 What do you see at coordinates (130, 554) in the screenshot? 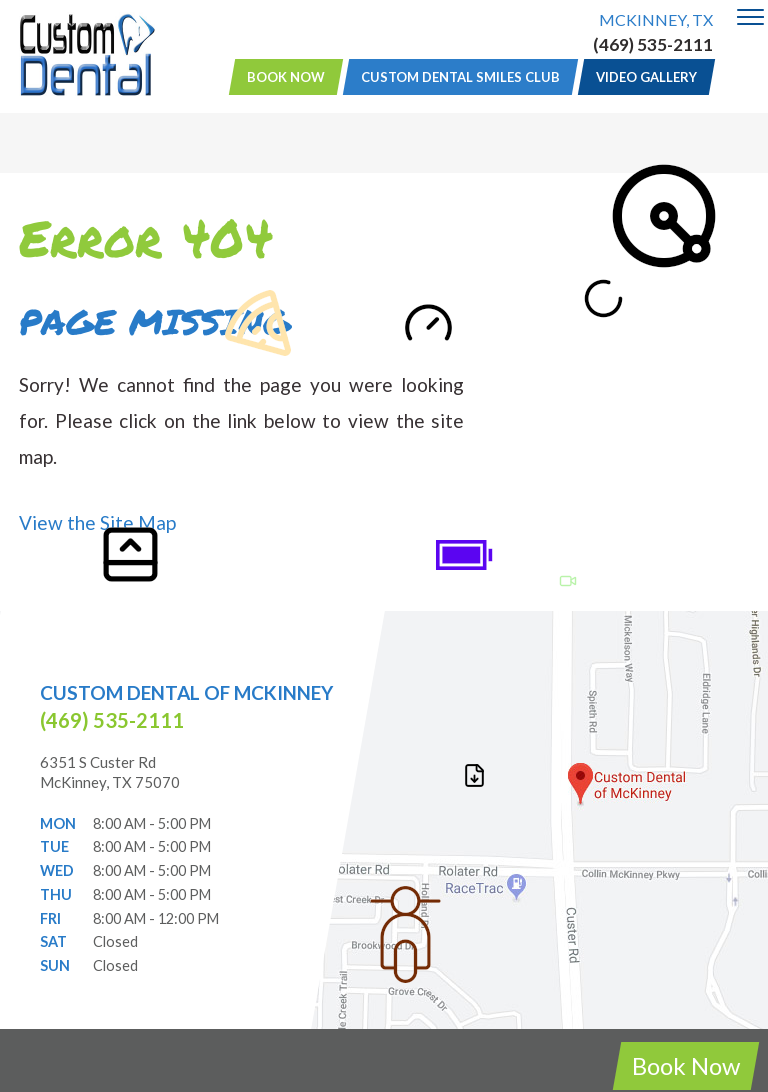
I see `expand or open bottom panel` at bounding box center [130, 554].